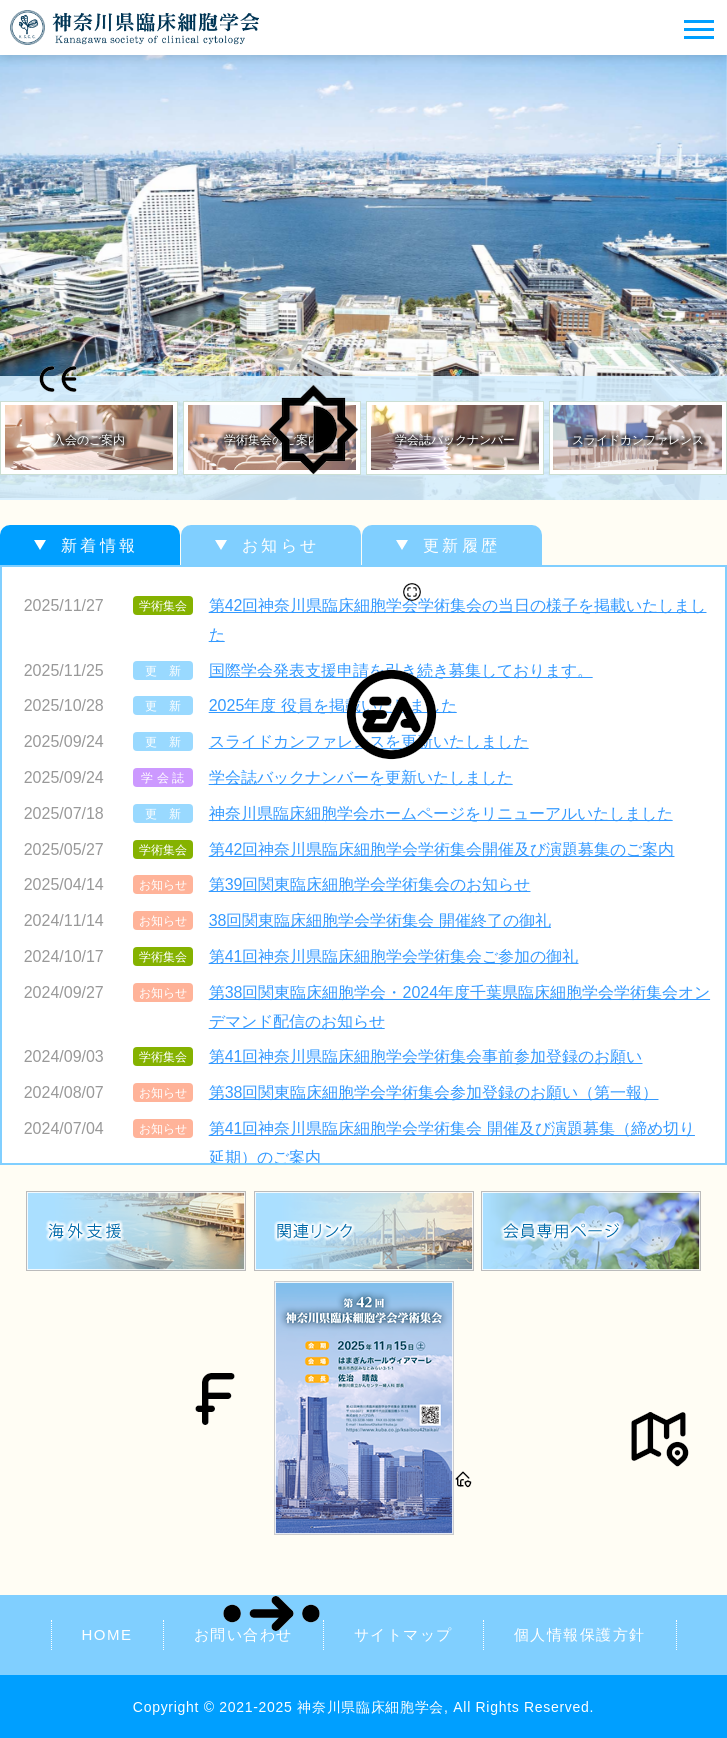 The image size is (727, 1738). I want to click on open citymapper for transit directions, so click(271, 1613).